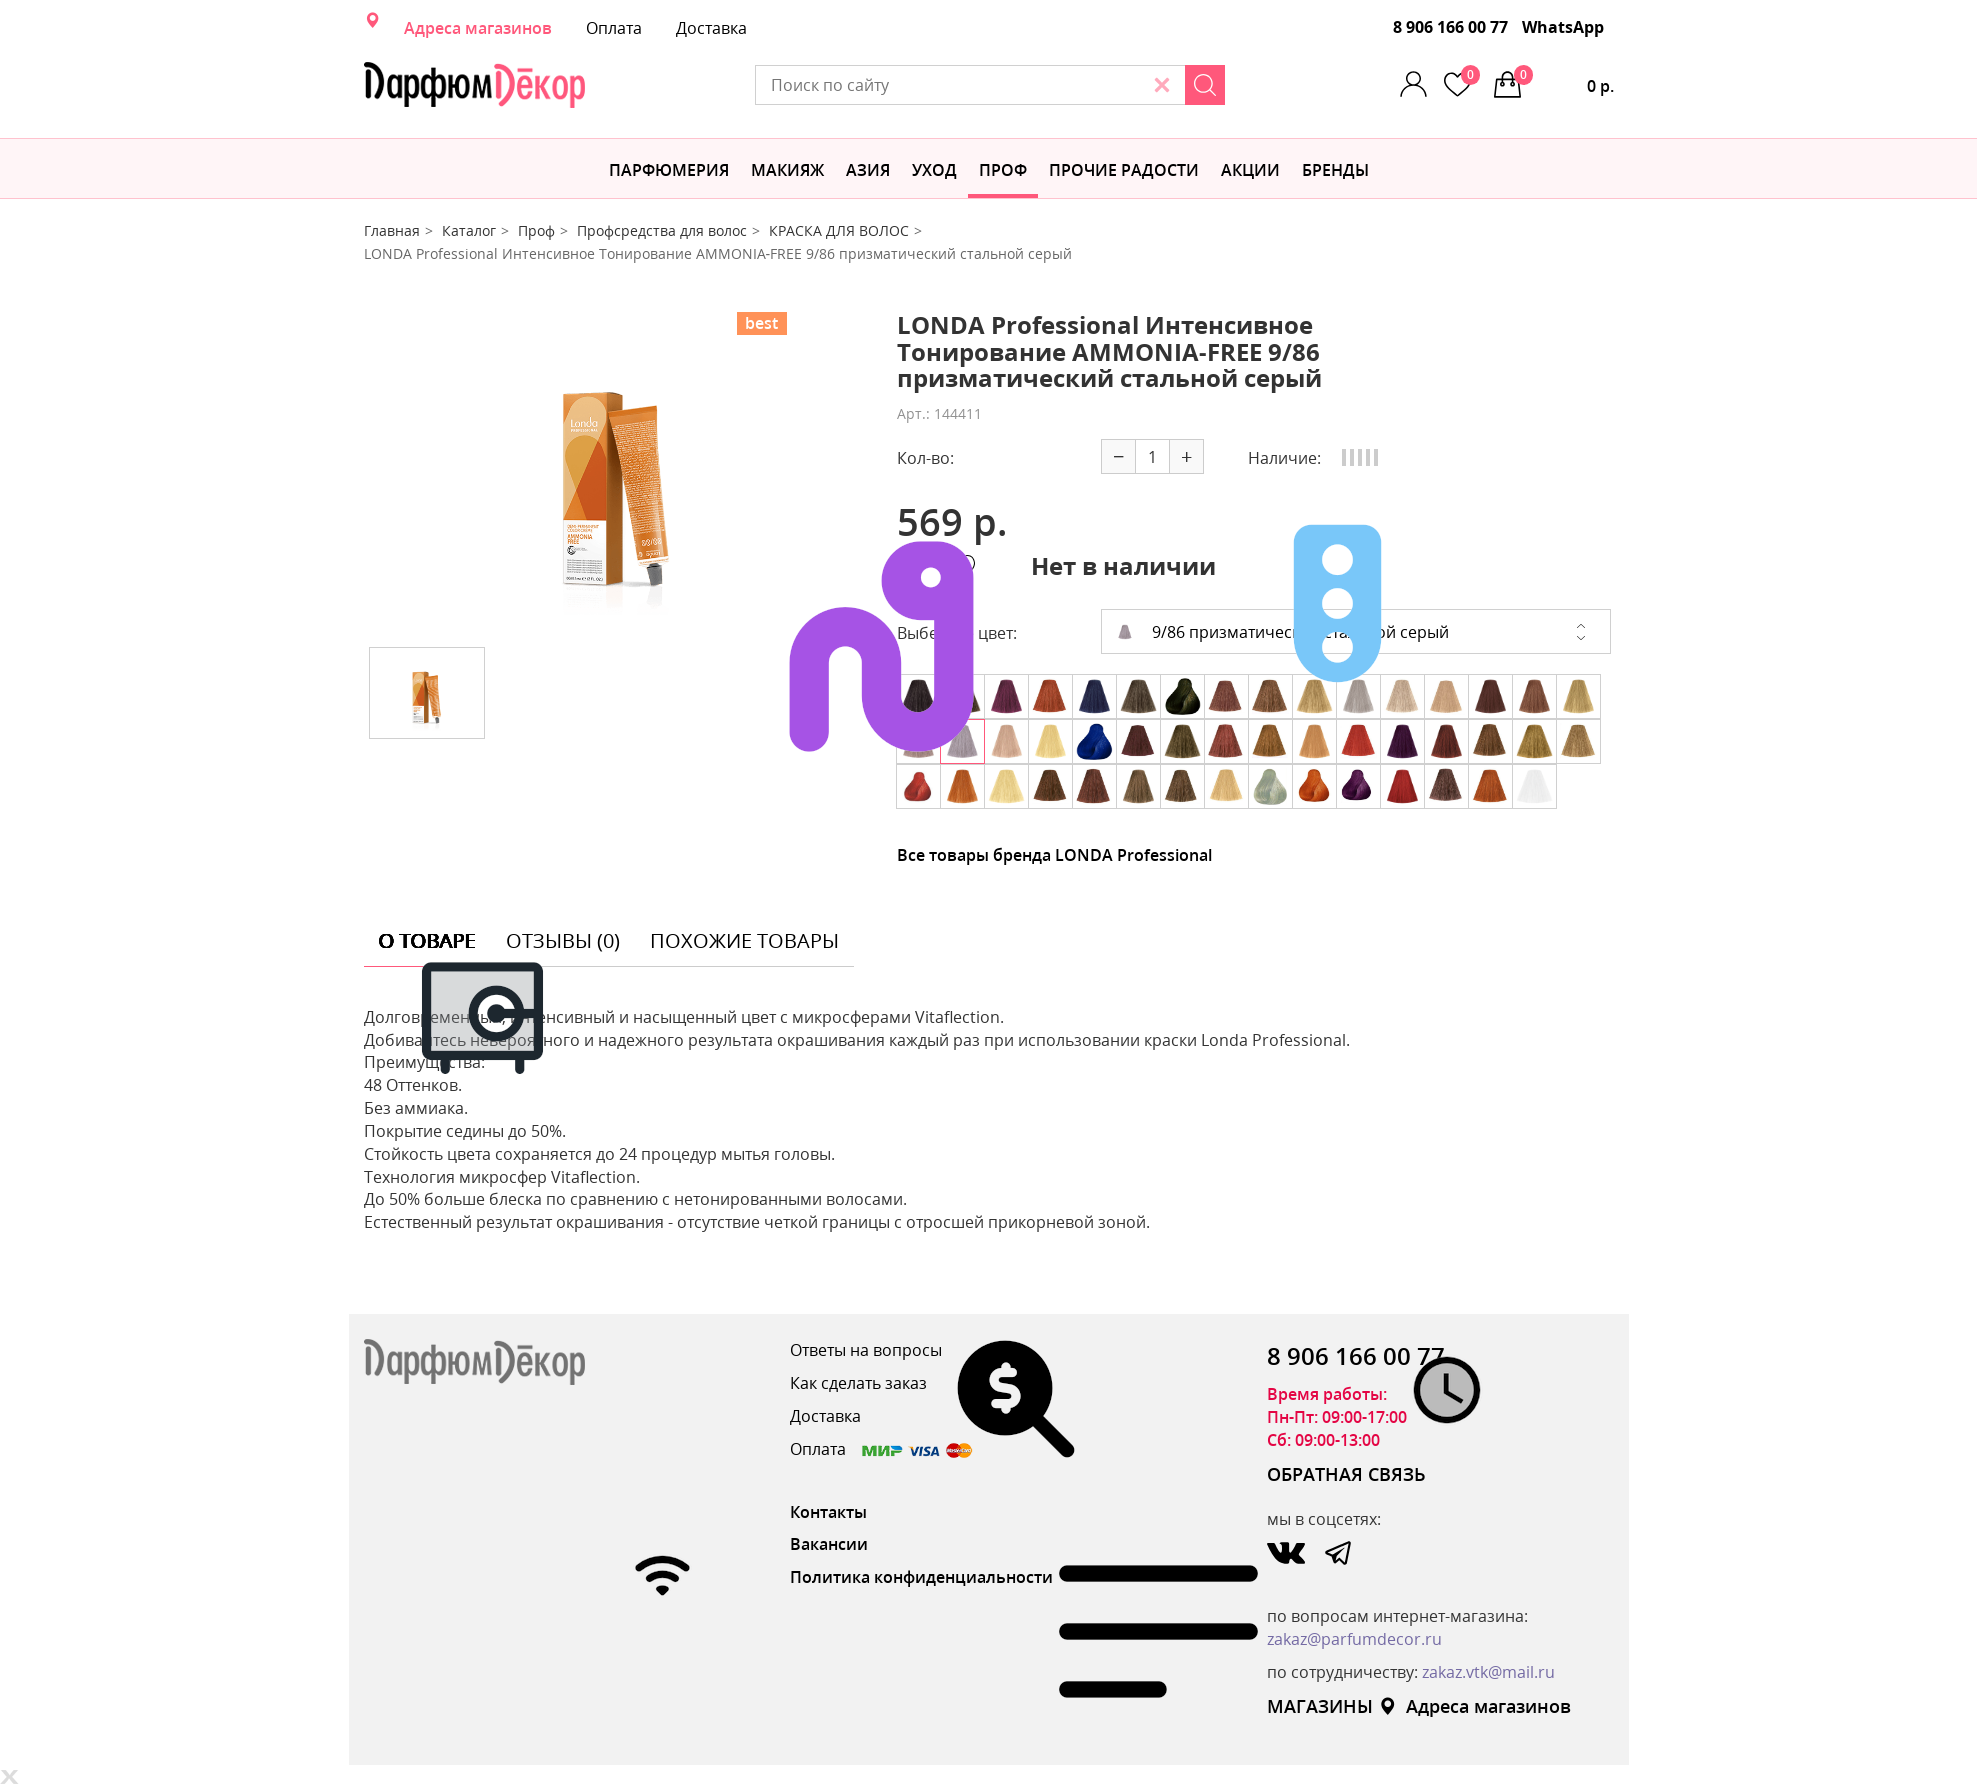  What do you see at coordinates (881, 646) in the screenshot?
I see `indicates malware or security threat detected` at bounding box center [881, 646].